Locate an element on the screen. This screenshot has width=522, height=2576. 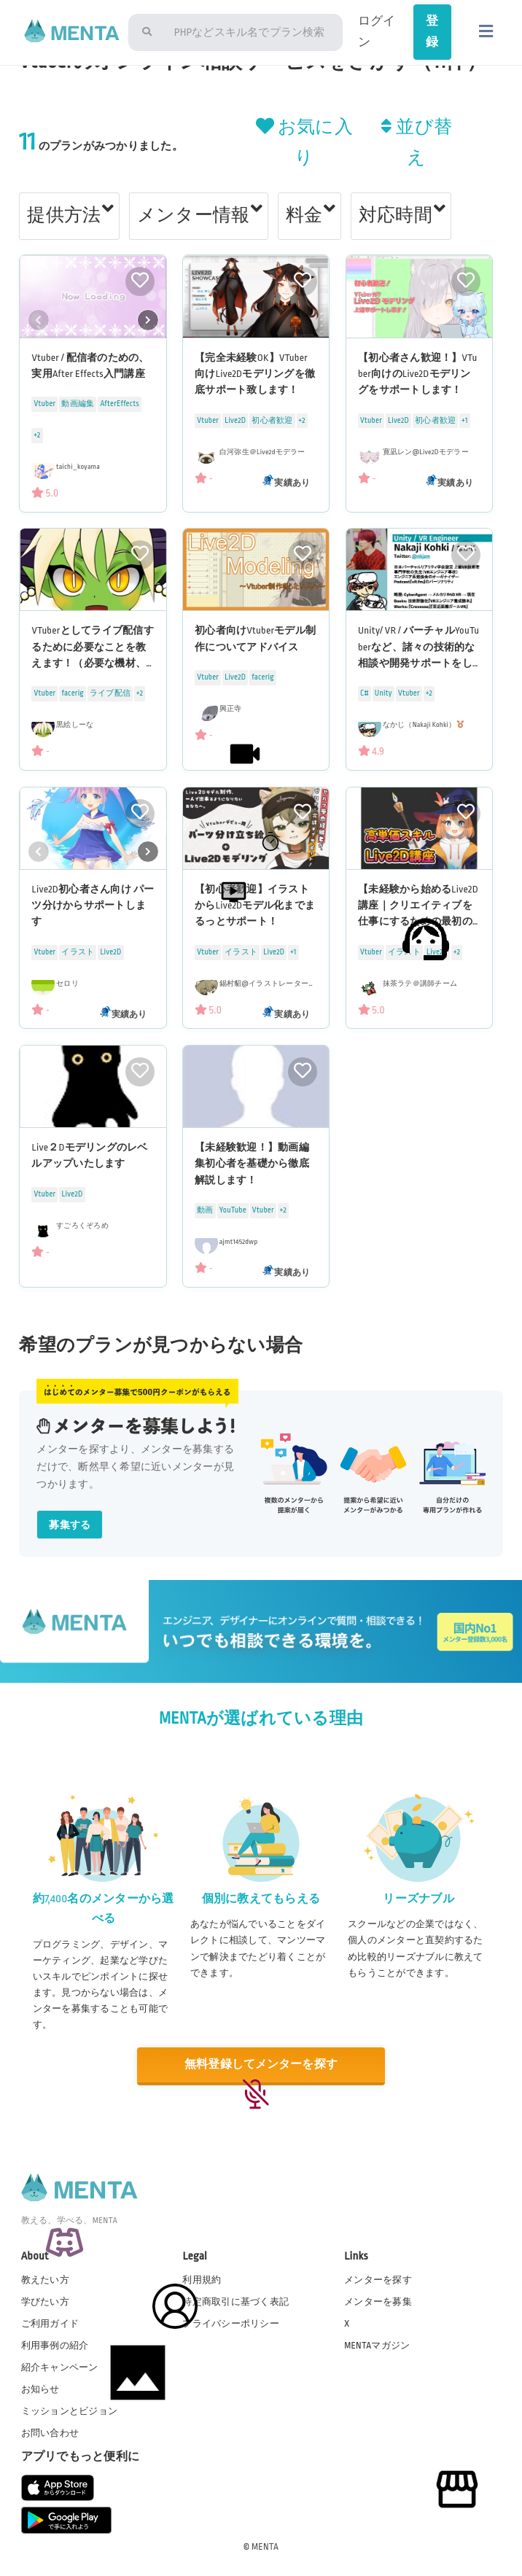
mute your microphone is located at coordinates (255, 2094).